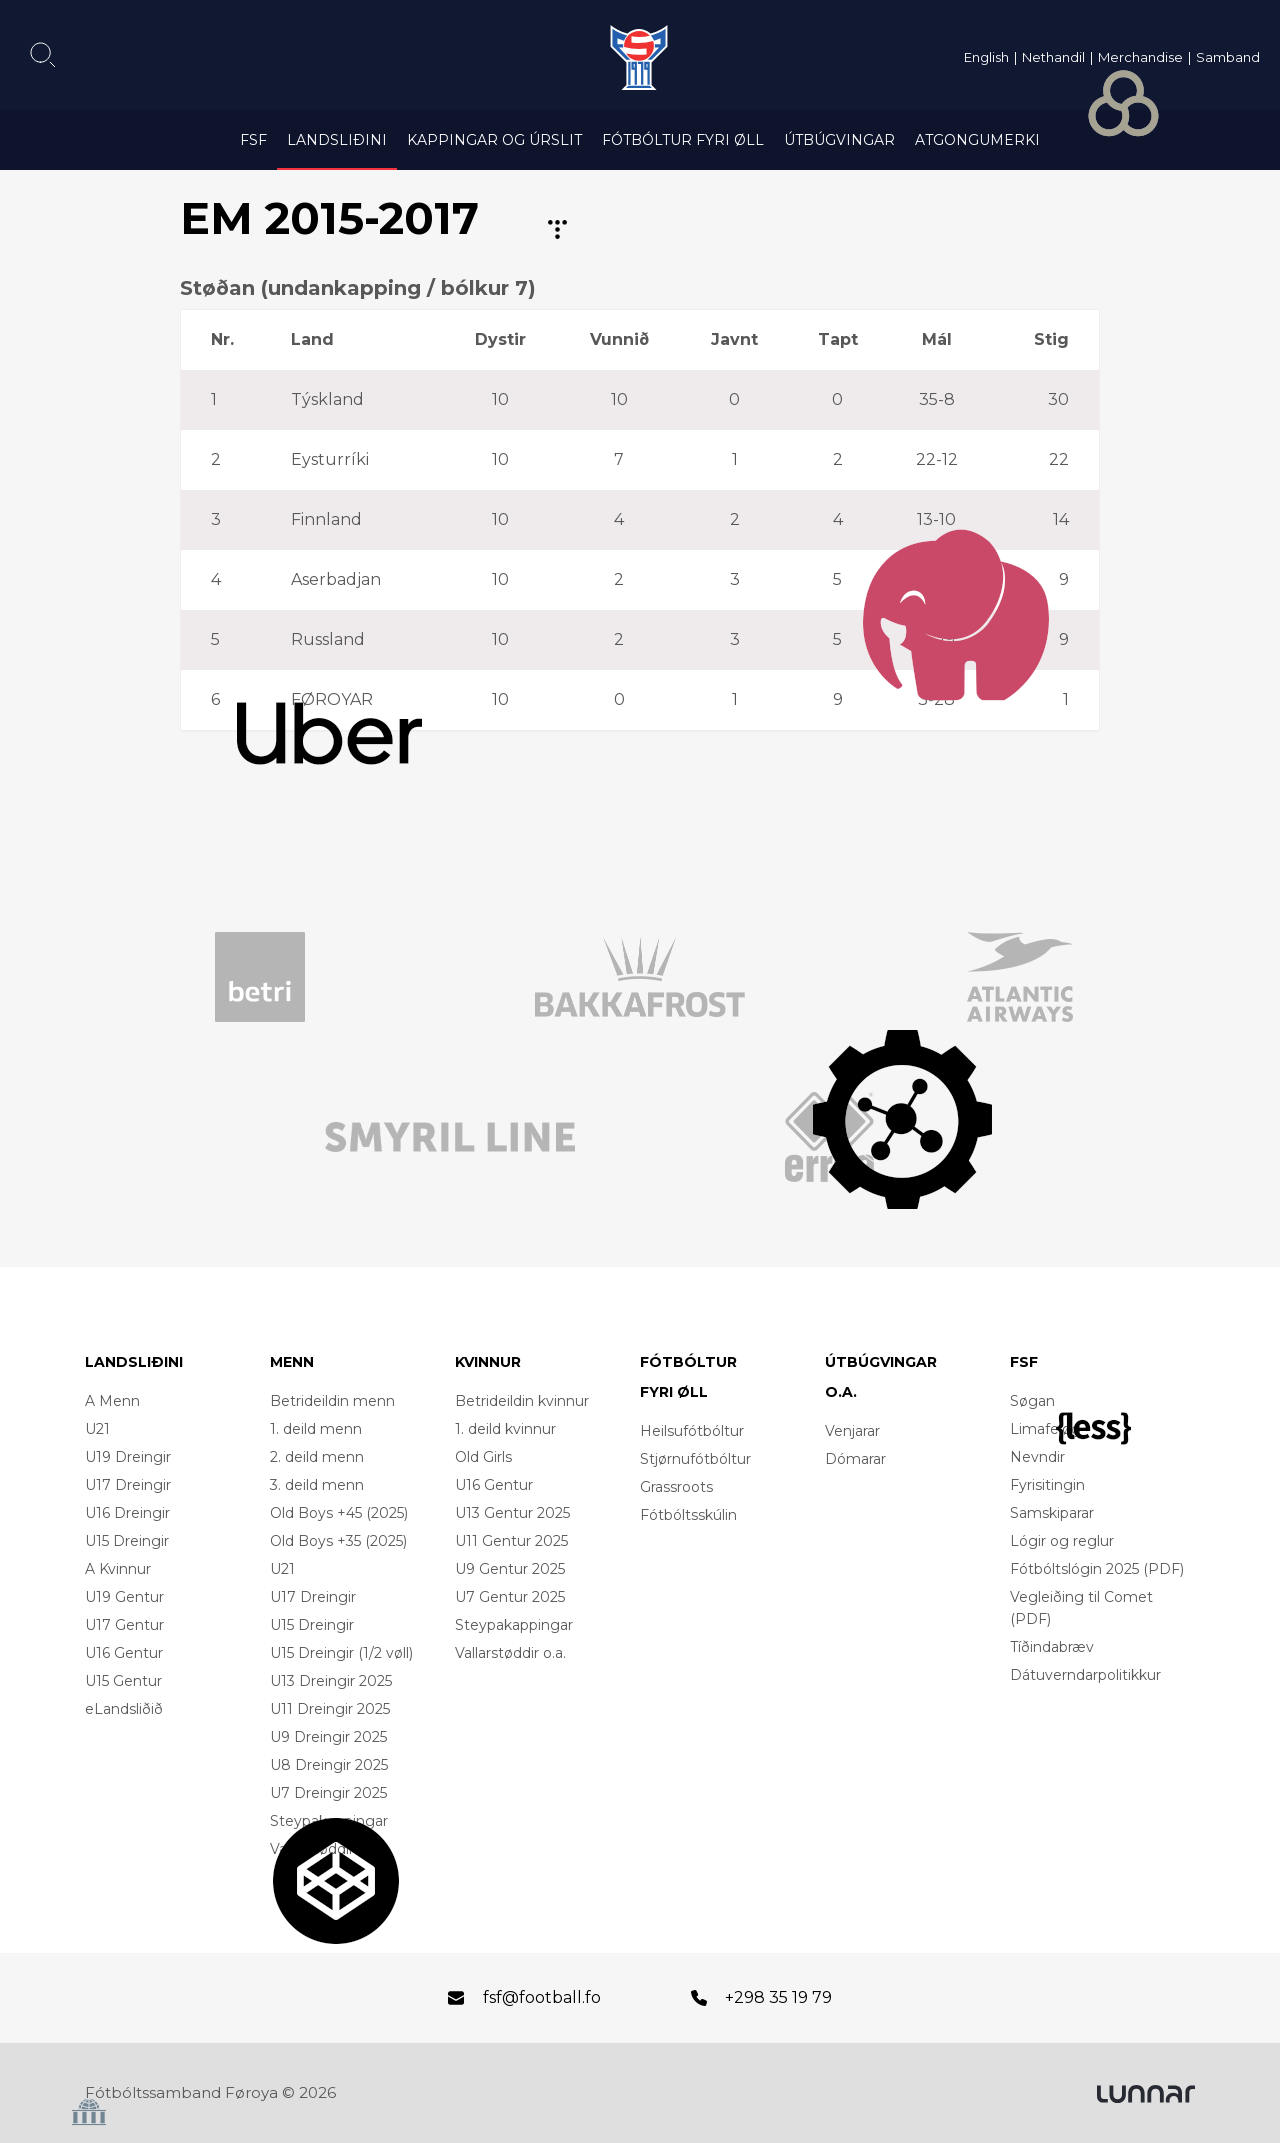 The height and width of the screenshot is (2143, 1280). I want to click on open laragon local development environment, so click(956, 615).